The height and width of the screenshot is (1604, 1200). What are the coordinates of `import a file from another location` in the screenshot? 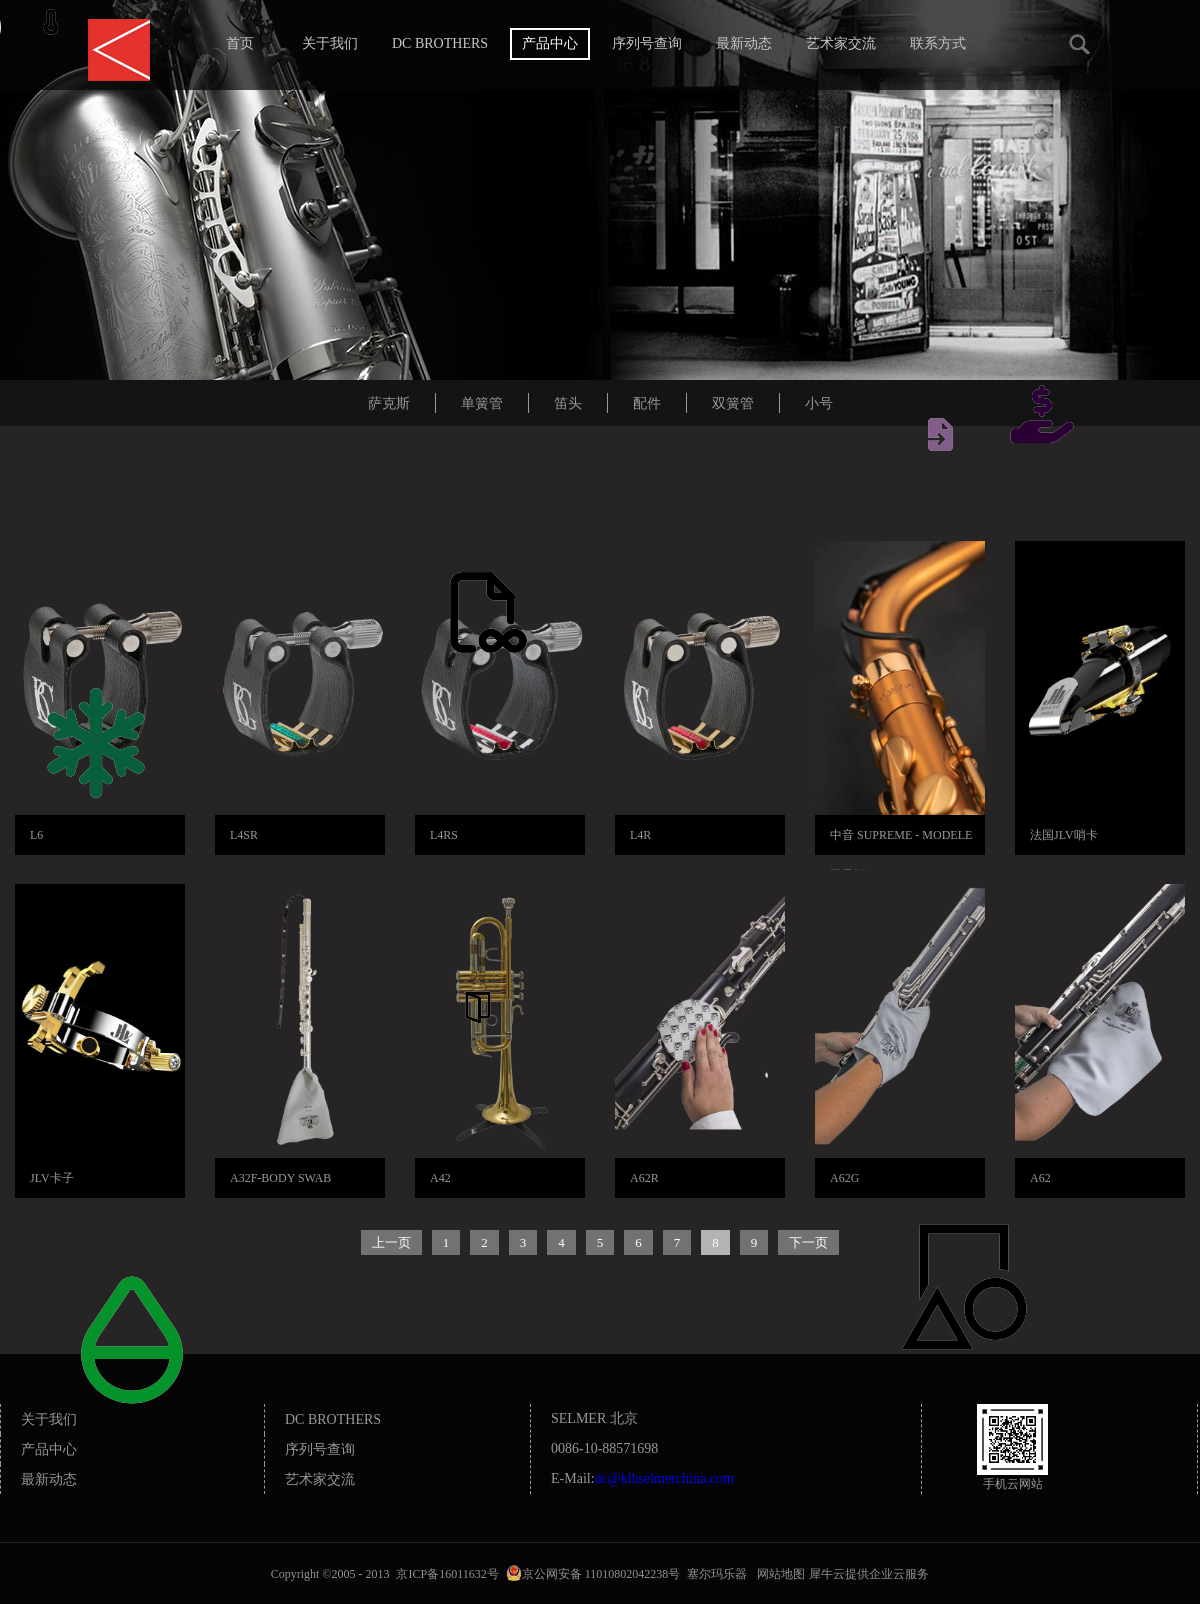 It's located at (940, 434).